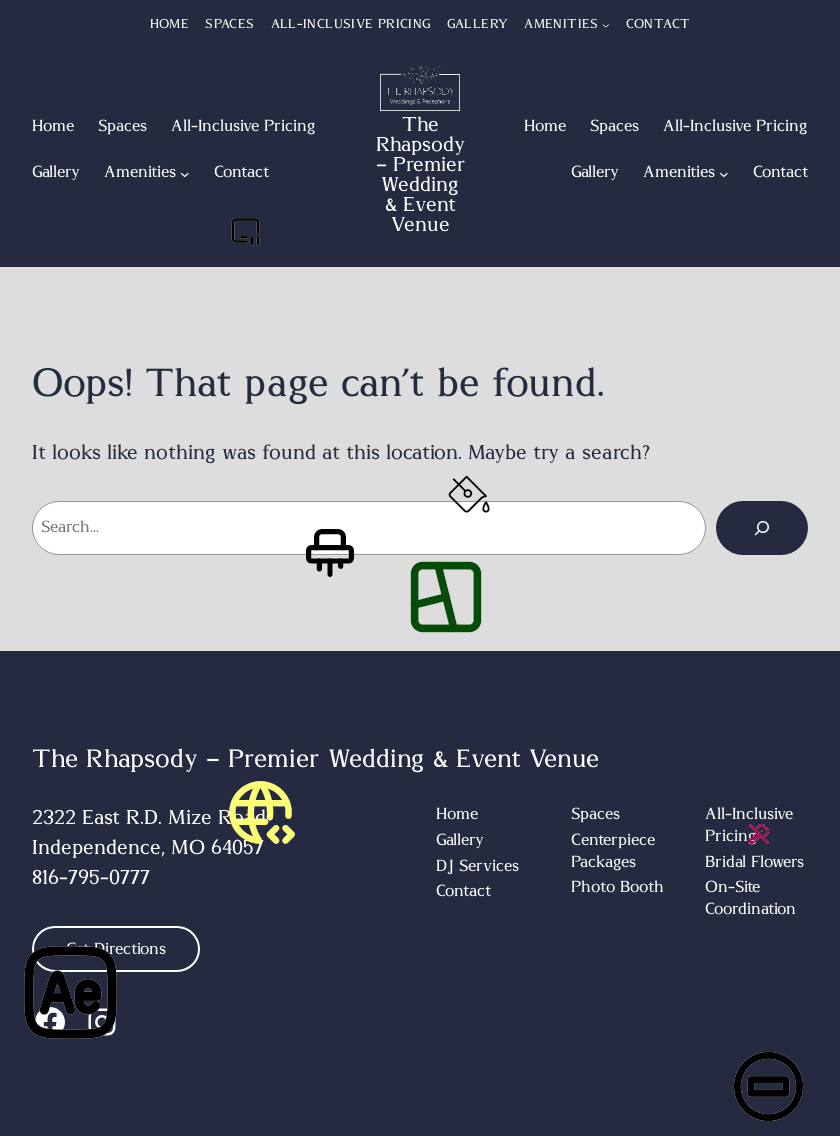  Describe the element at coordinates (446, 597) in the screenshot. I see `switch to collage layout view` at that location.